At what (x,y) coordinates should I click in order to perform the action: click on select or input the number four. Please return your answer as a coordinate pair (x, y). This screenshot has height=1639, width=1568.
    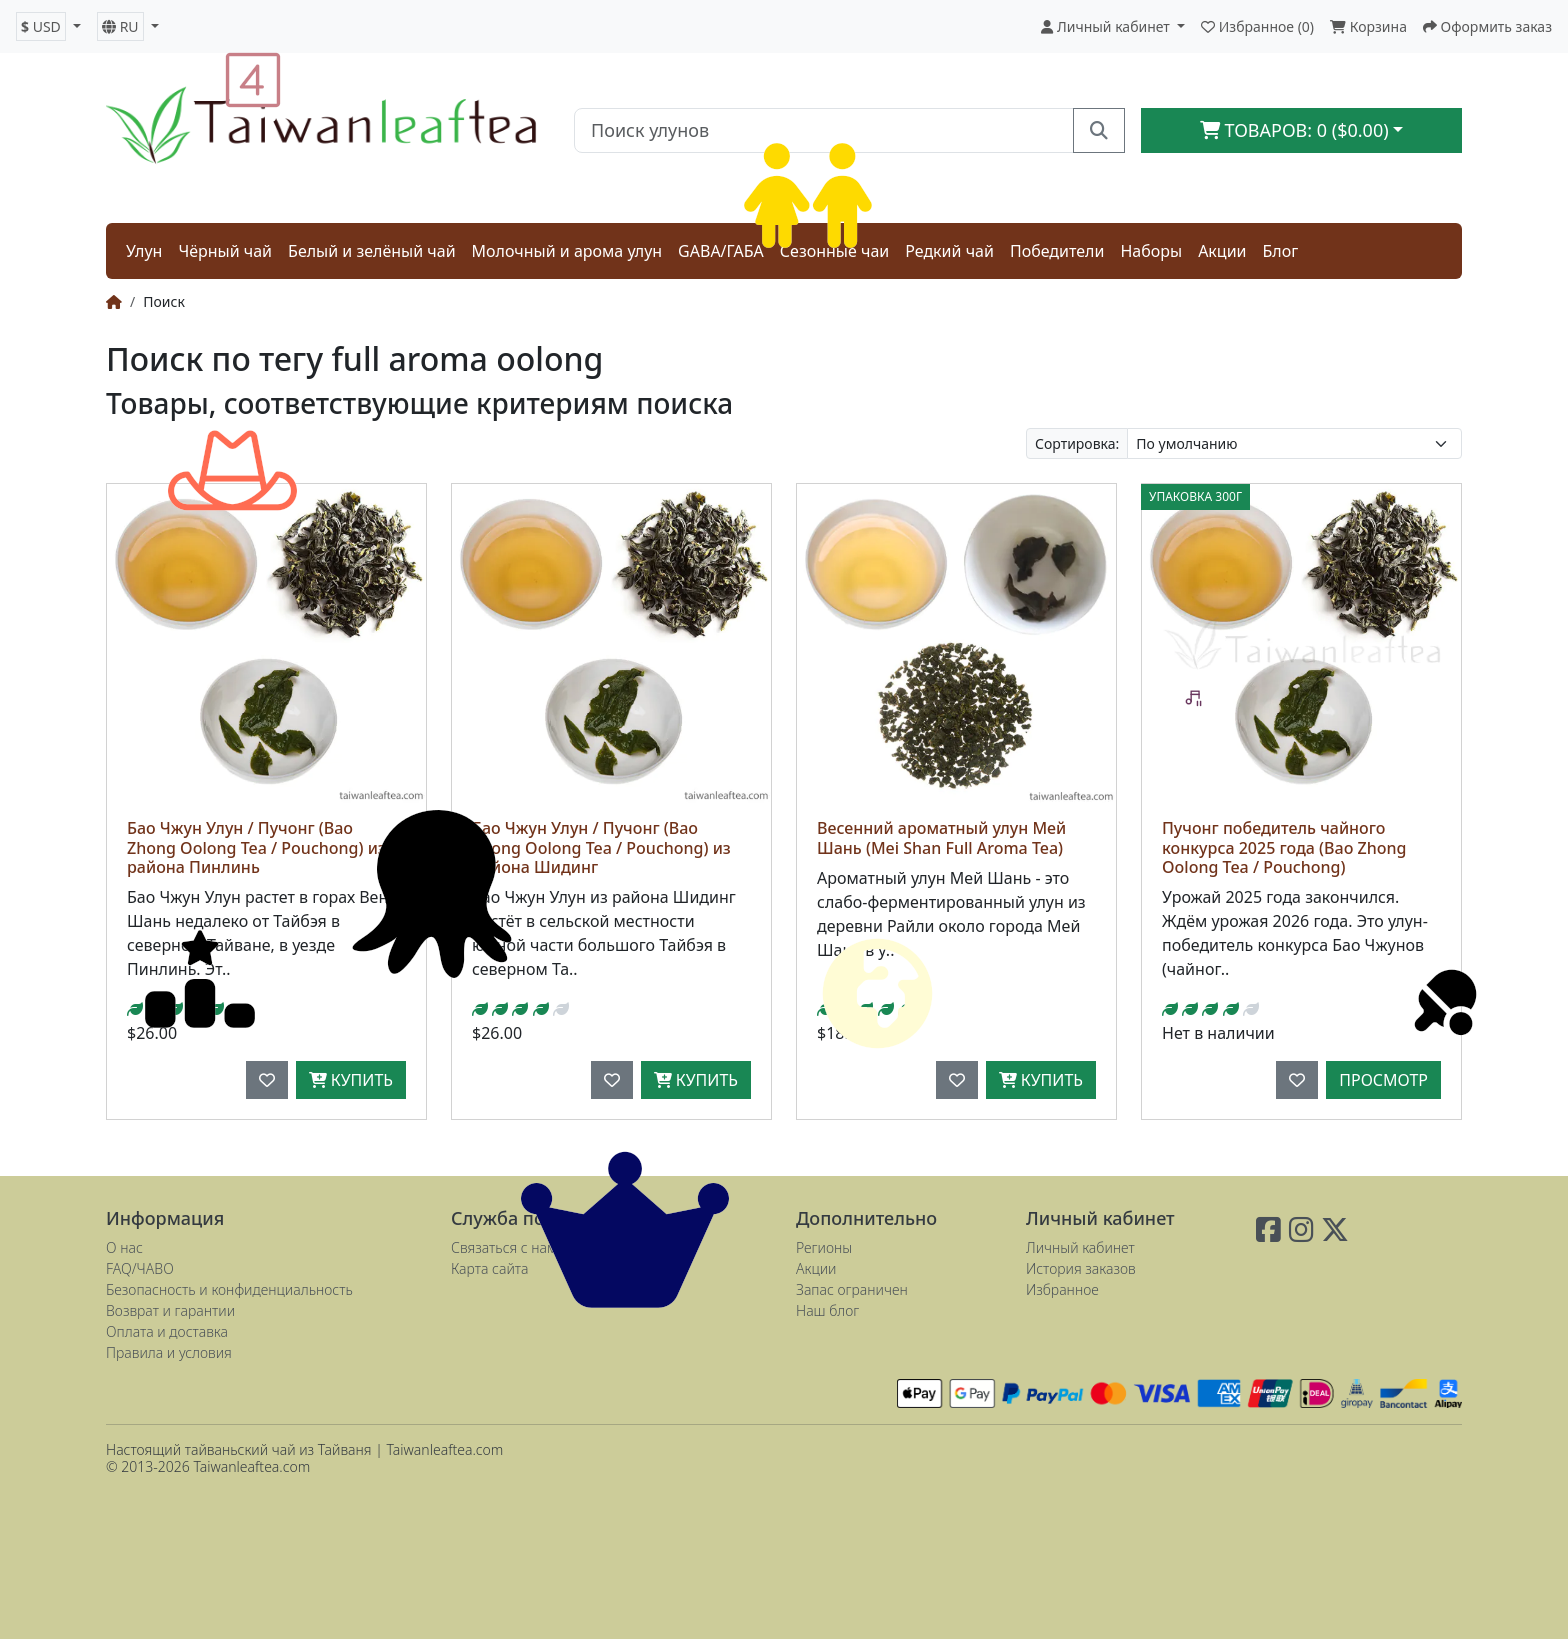
    Looking at the image, I should click on (253, 80).